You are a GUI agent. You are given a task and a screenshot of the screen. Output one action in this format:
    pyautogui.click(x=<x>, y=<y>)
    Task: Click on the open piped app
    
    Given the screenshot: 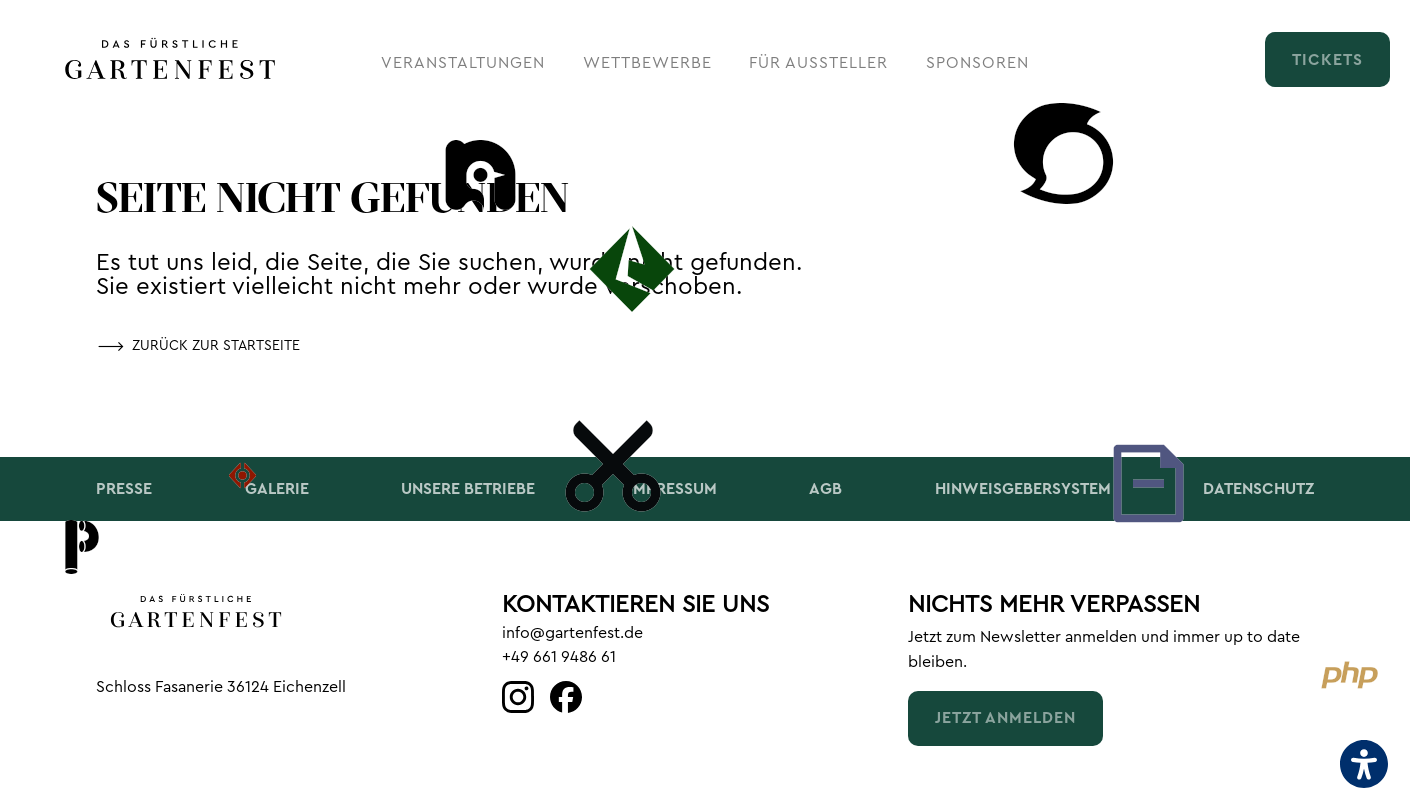 What is the action you would take?
    pyautogui.click(x=82, y=547)
    